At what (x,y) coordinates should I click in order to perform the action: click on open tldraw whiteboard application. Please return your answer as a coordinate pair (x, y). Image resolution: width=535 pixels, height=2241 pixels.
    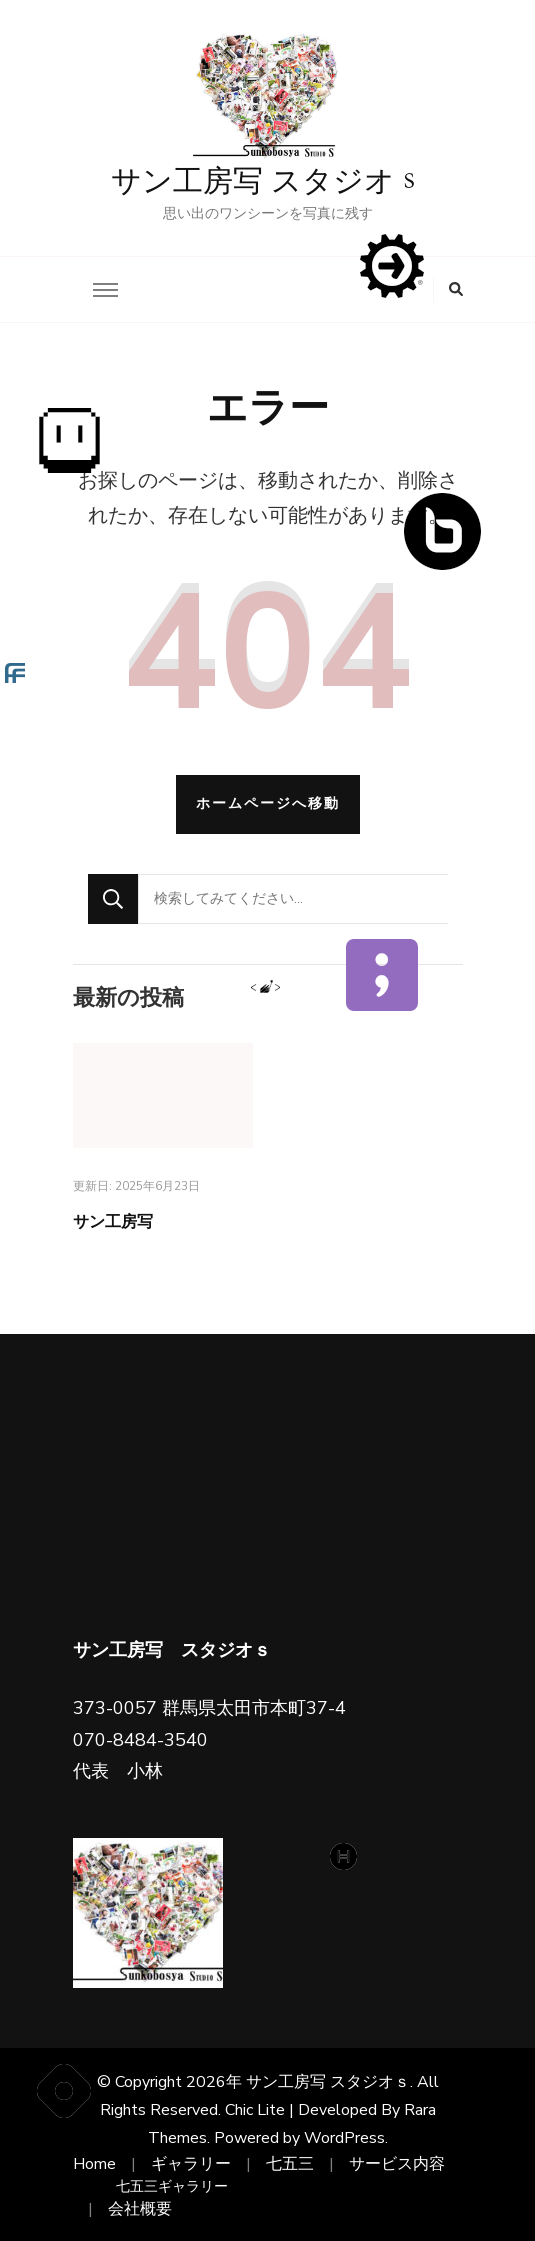
    Looking at the image, I should click on (382, 975).